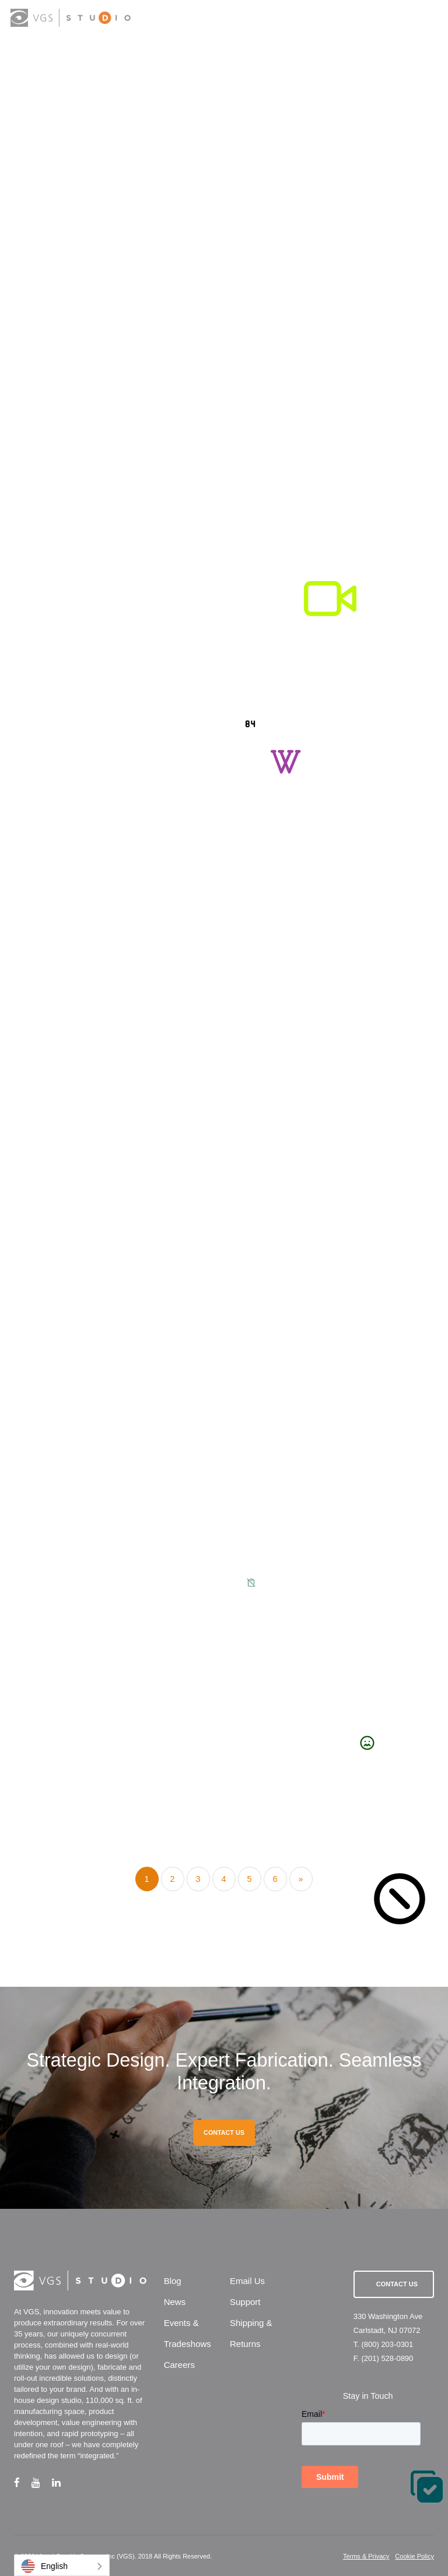 The width and height of the screenshot is (448, 2576). Describe the element at coordinates (251, 1582) in the screenshot. I see `clipboard access disabled` at that location.